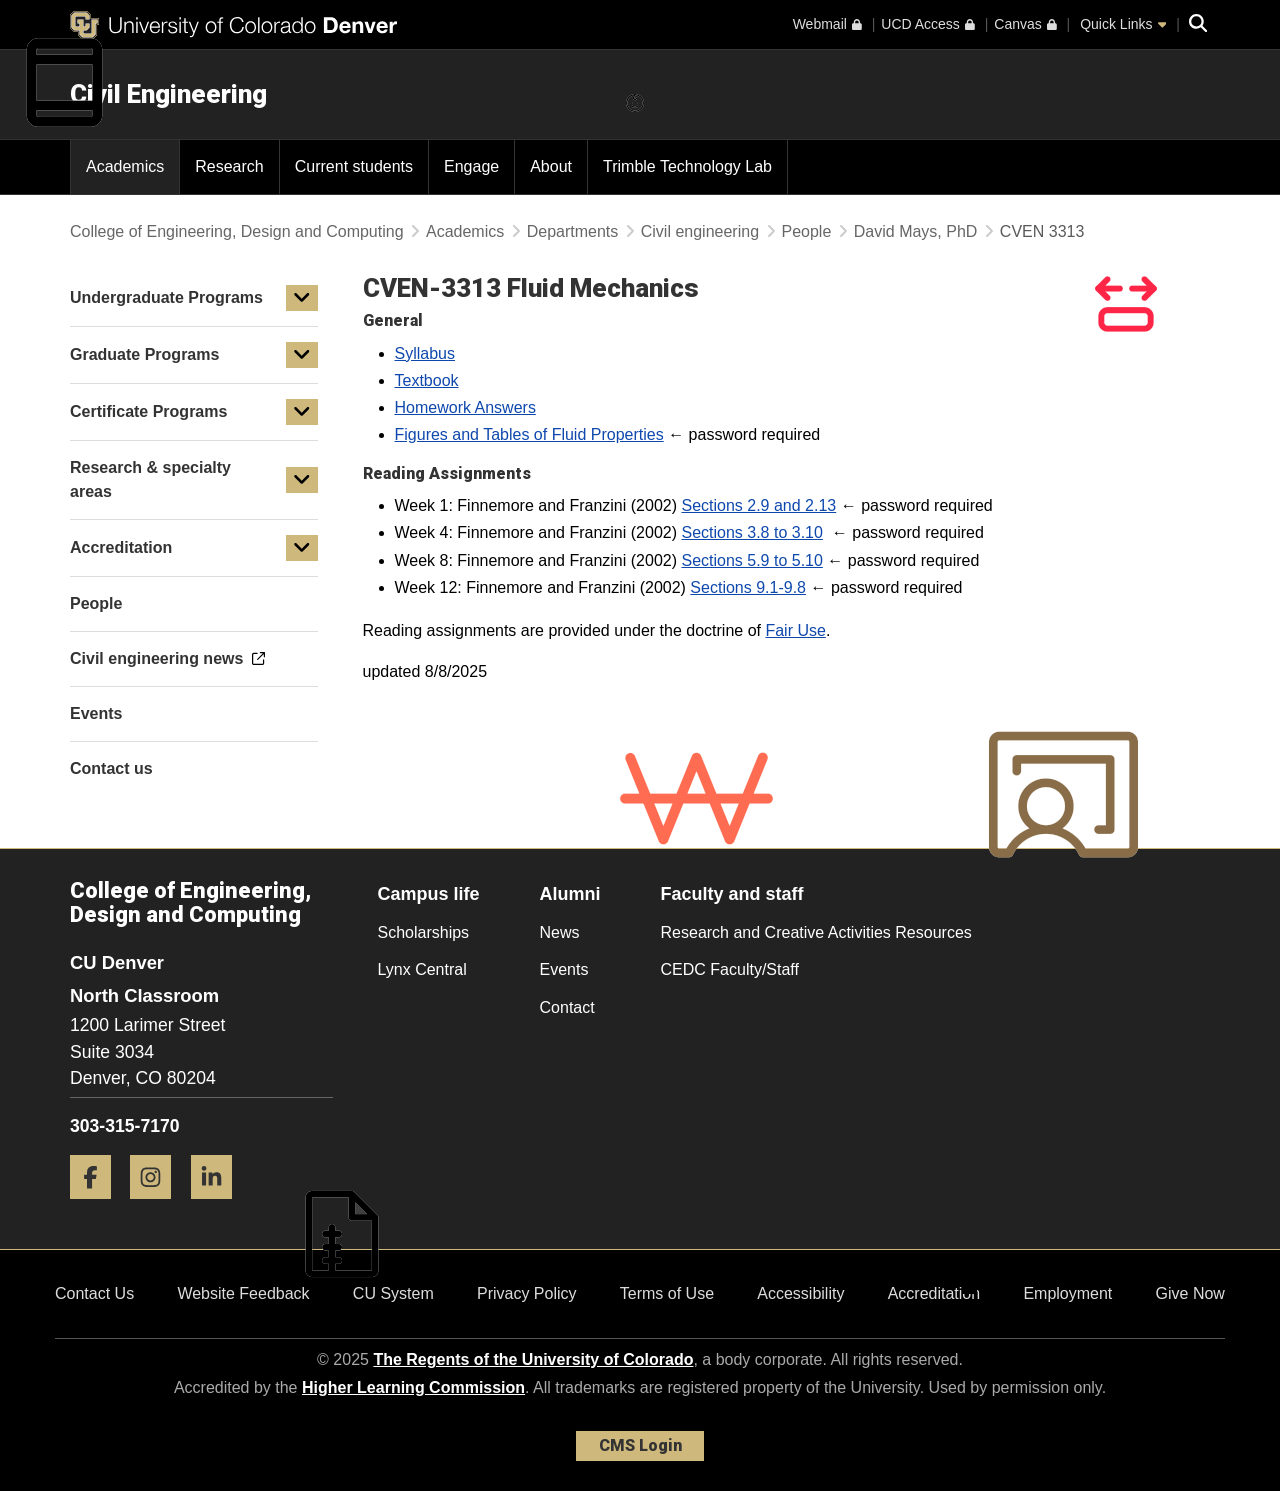  I want to click on switch to tablet view, so click(64, 82).